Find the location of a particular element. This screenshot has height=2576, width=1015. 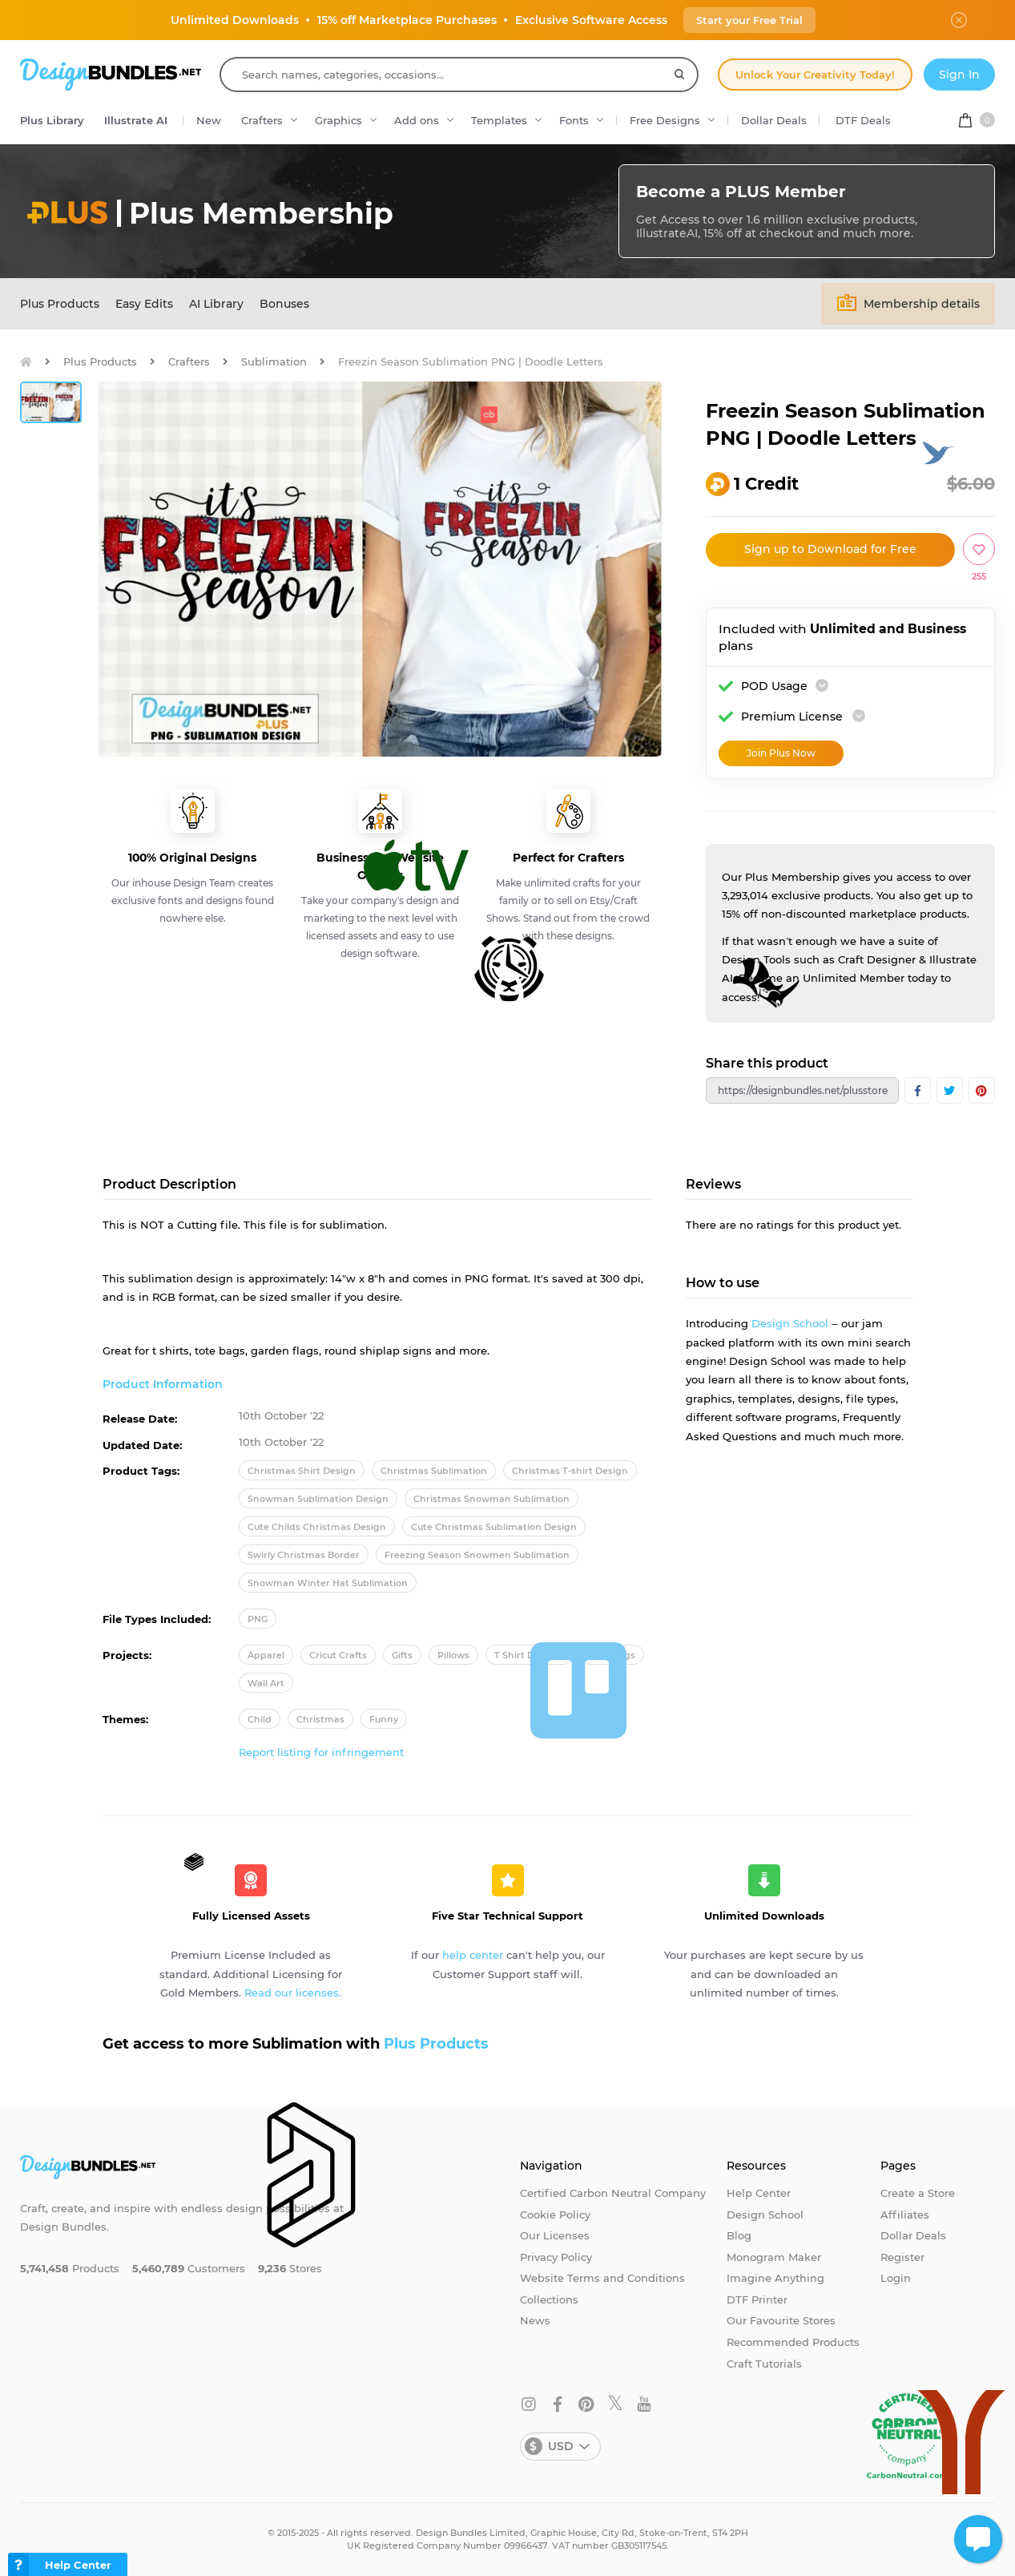

open the Apple TV app is located at coordinates (416, 865).